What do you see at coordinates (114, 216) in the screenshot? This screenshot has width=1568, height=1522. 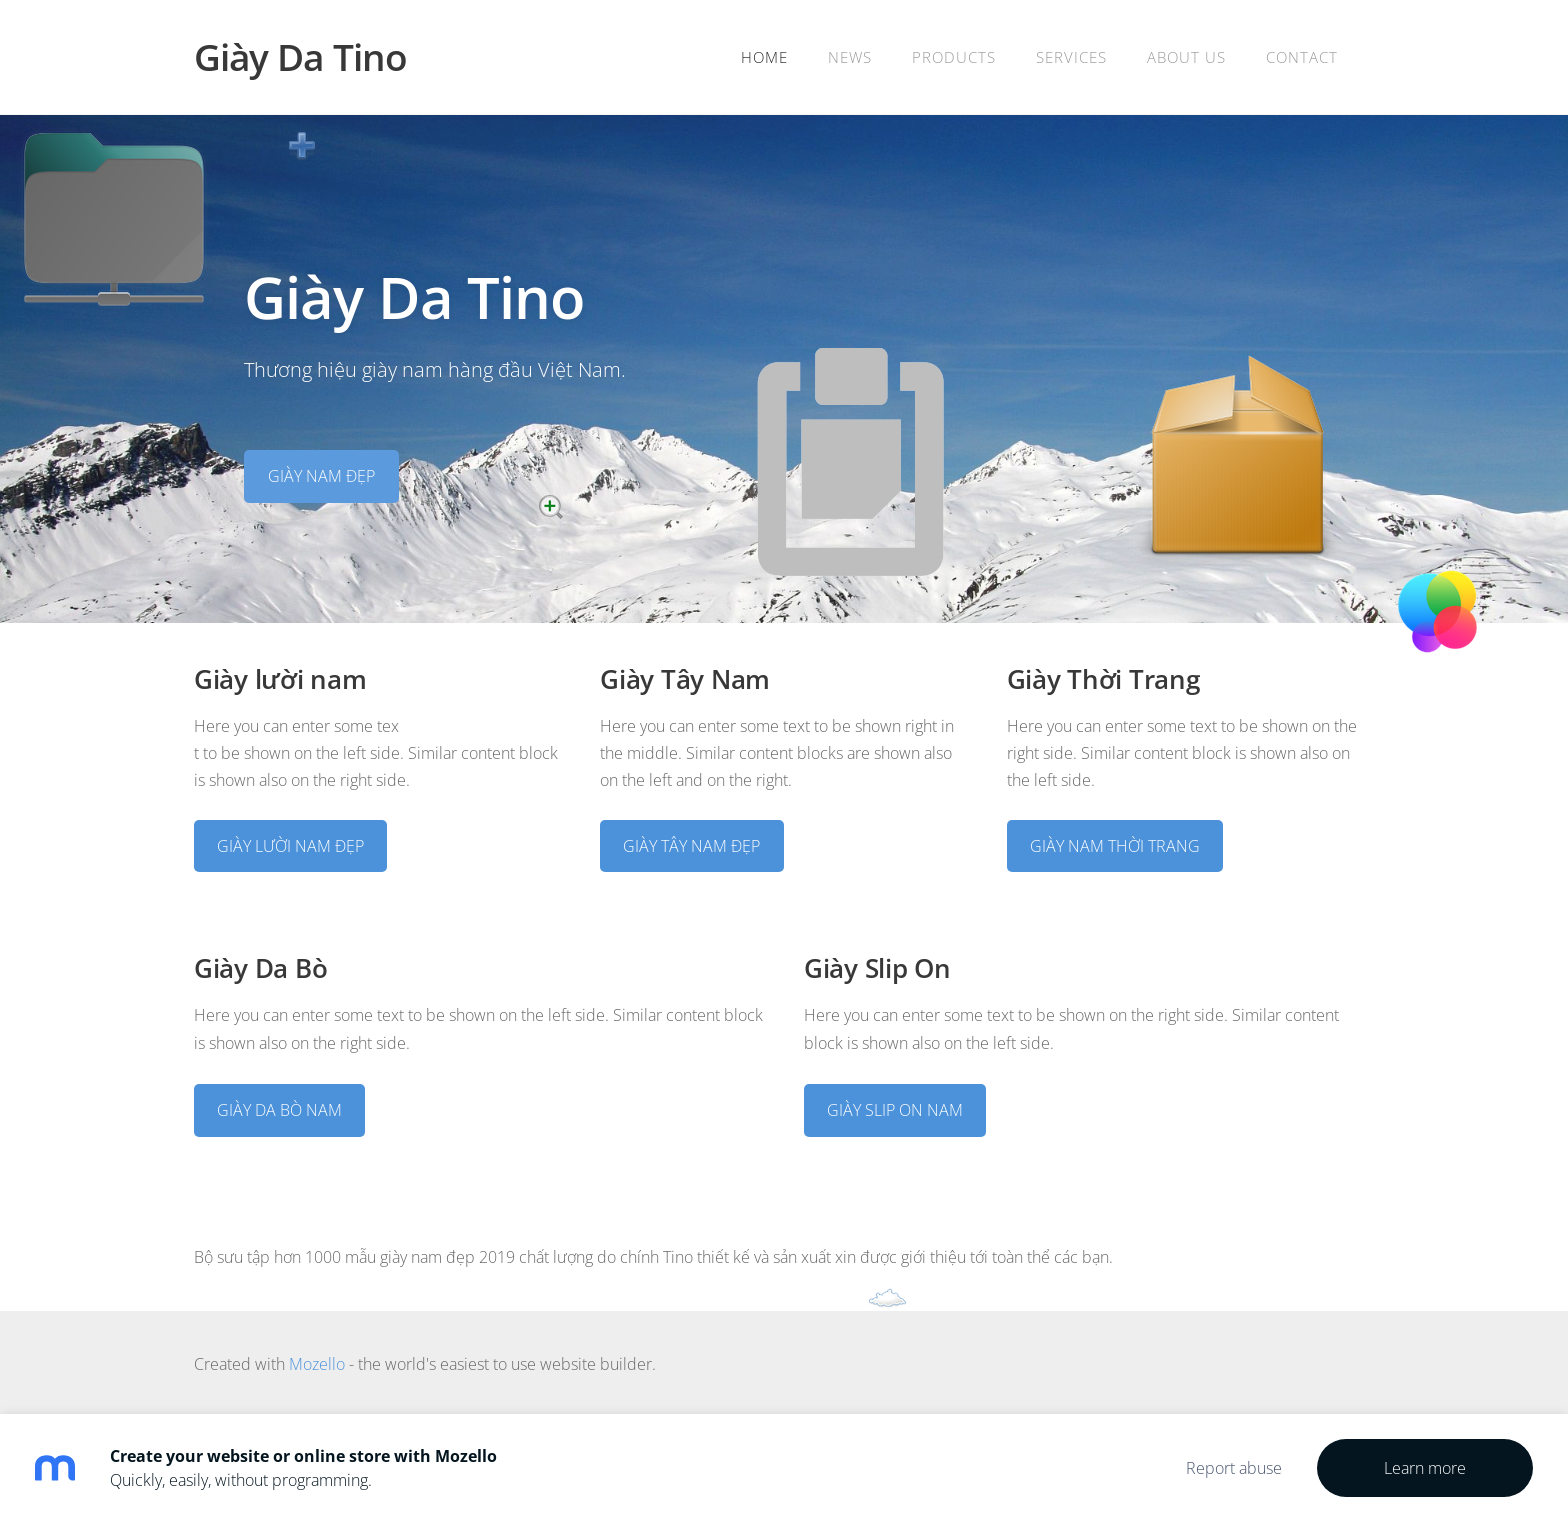 I see `access files stored on a remote server` at bounding box center [114, 216].